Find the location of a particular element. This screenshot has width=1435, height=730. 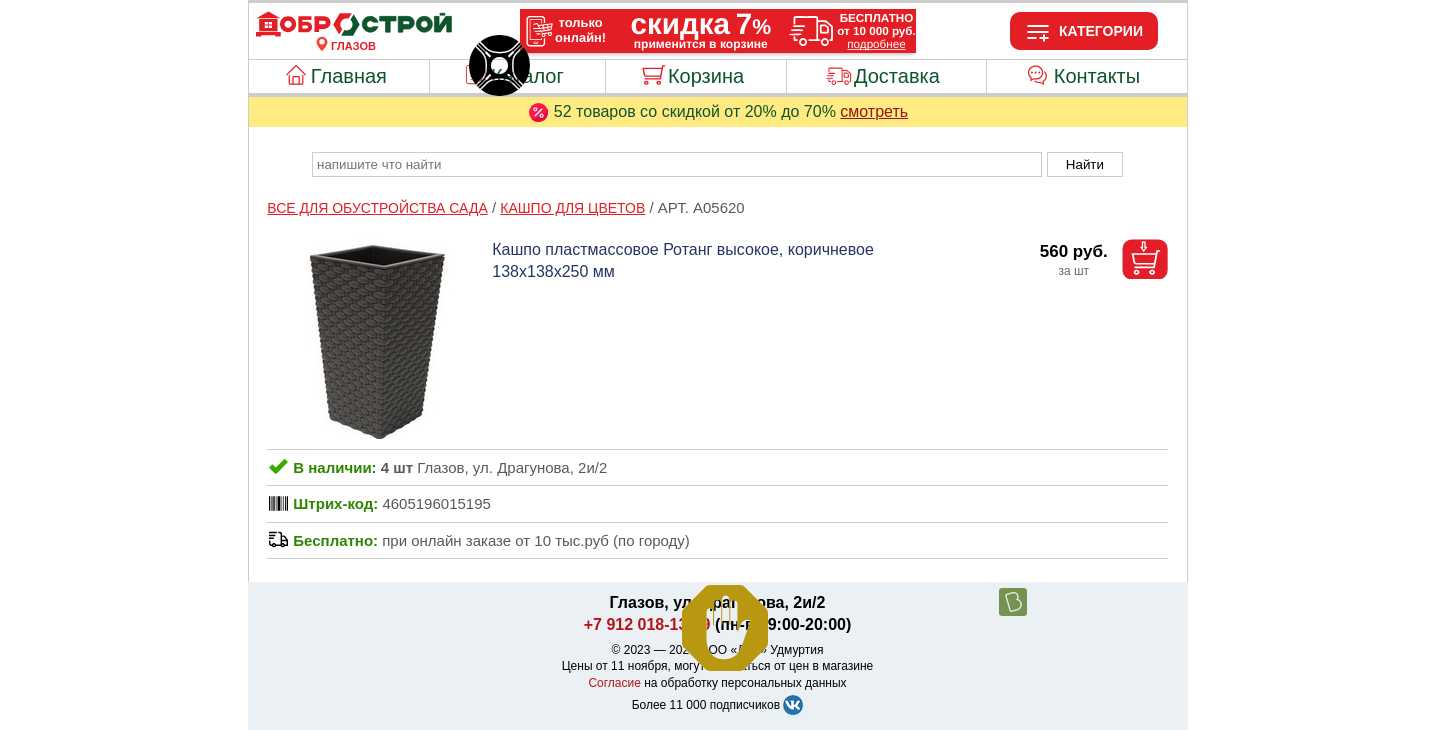

adblock browser extension logo is located at coordinates (725, 628).